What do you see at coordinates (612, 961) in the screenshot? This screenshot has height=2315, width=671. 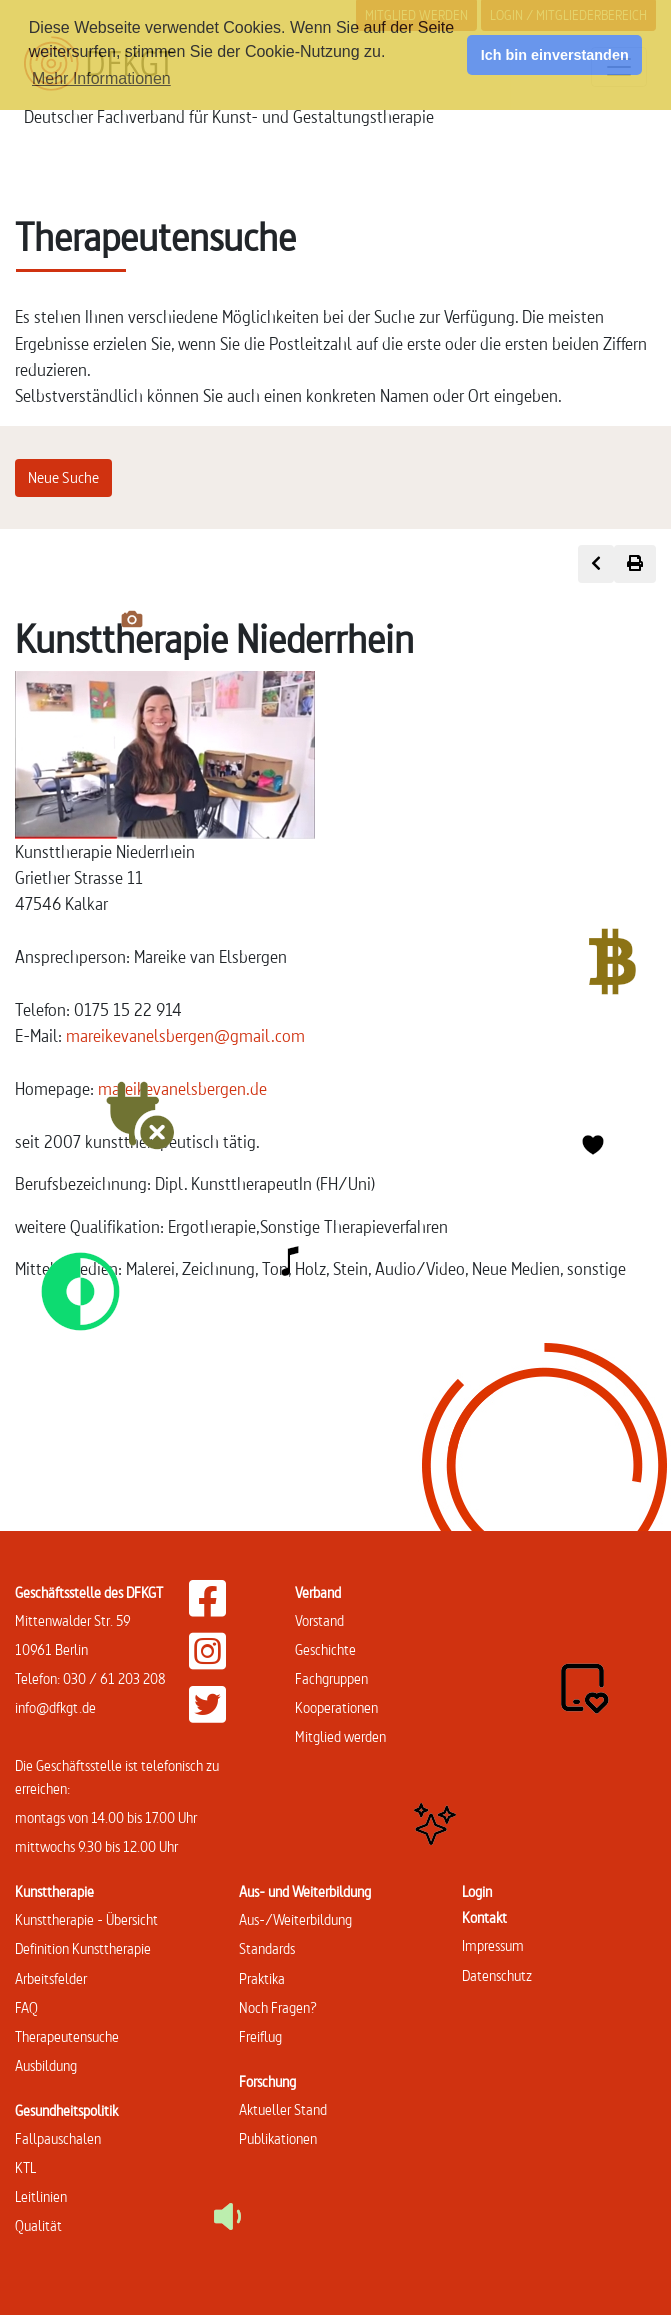 I see `bitcoin cryptocurrency logo` at bounding box center [612, 961].